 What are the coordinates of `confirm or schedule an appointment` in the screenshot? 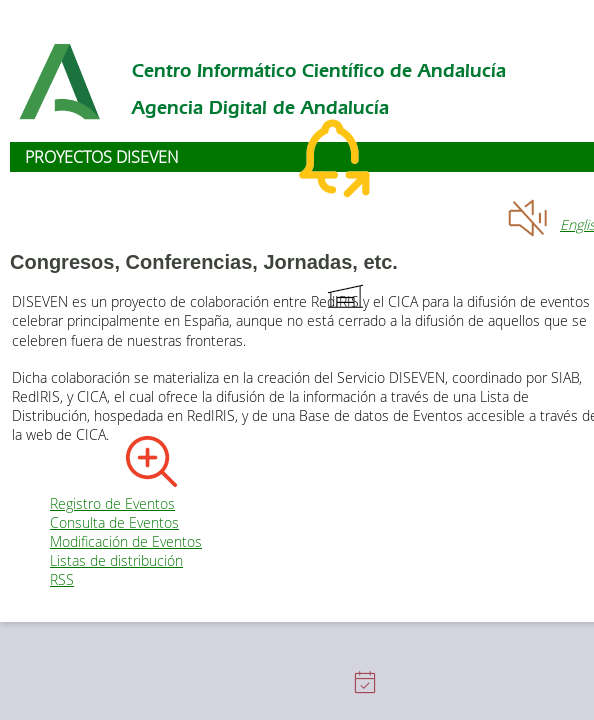 It's located at (365, 683).